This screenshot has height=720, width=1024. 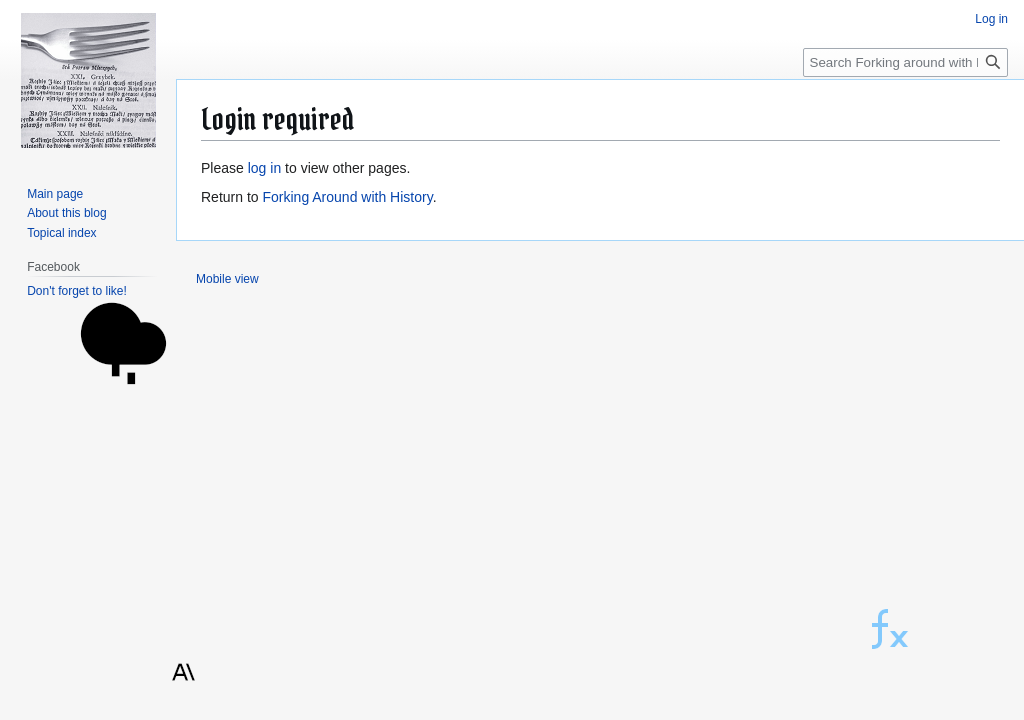 I want to click on insert a mathematical formula or equation, so click(x=890, y=629).